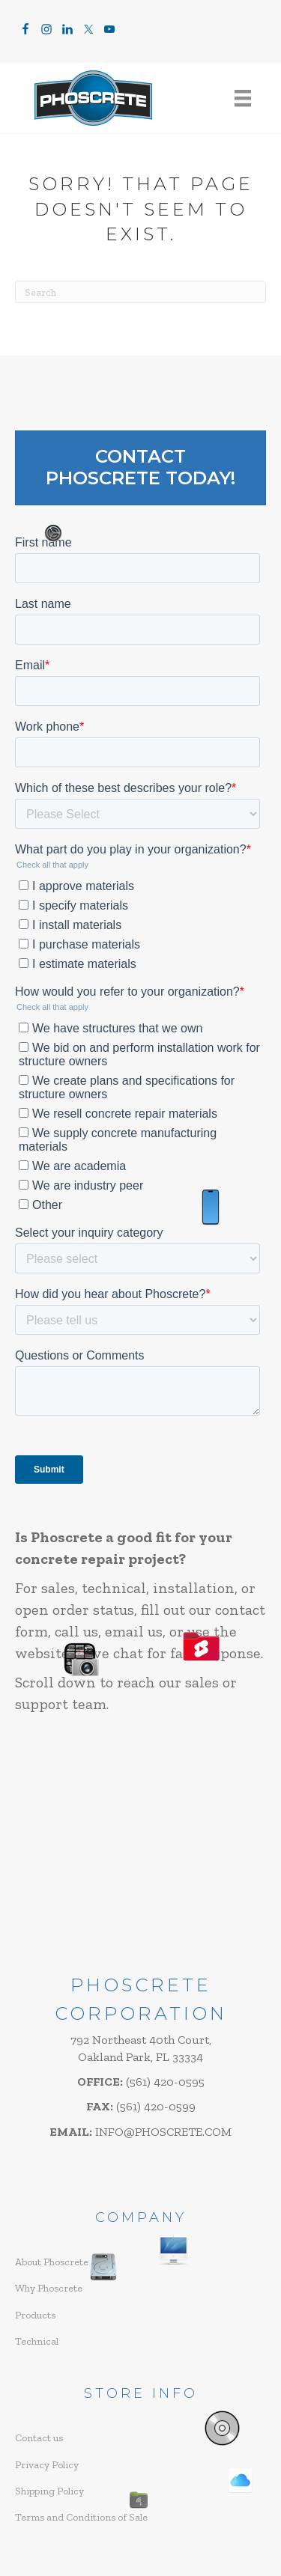 The height and width of the screenshot is (2576, 281). I want to click on access optical disc drive in sidebar, so click(222, 2428).